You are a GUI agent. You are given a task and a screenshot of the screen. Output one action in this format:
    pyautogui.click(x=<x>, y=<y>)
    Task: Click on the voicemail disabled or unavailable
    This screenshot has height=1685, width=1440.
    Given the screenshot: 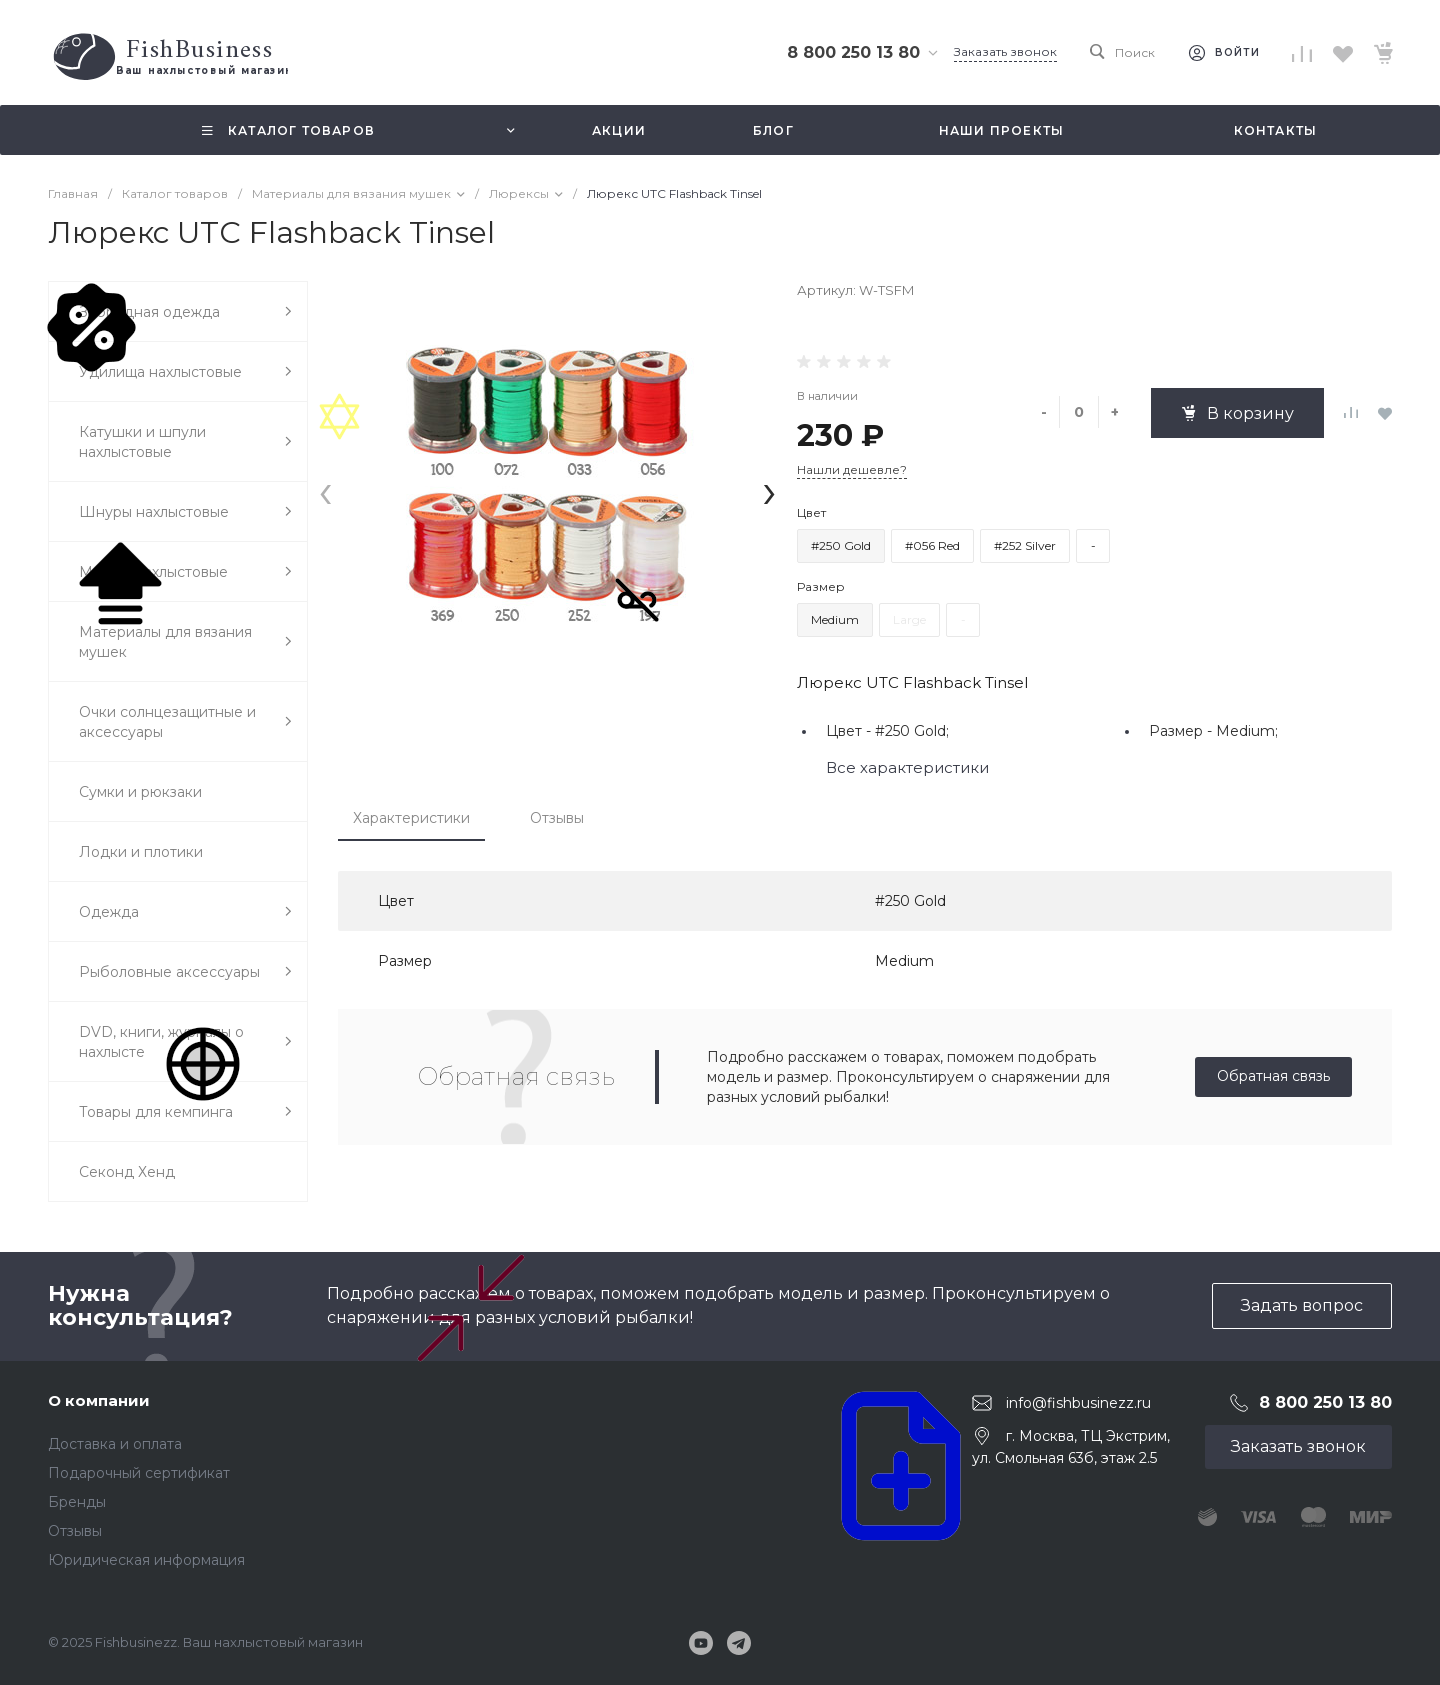 What is the action you would take?
    pyautogui.click(x=637, y=600)
    